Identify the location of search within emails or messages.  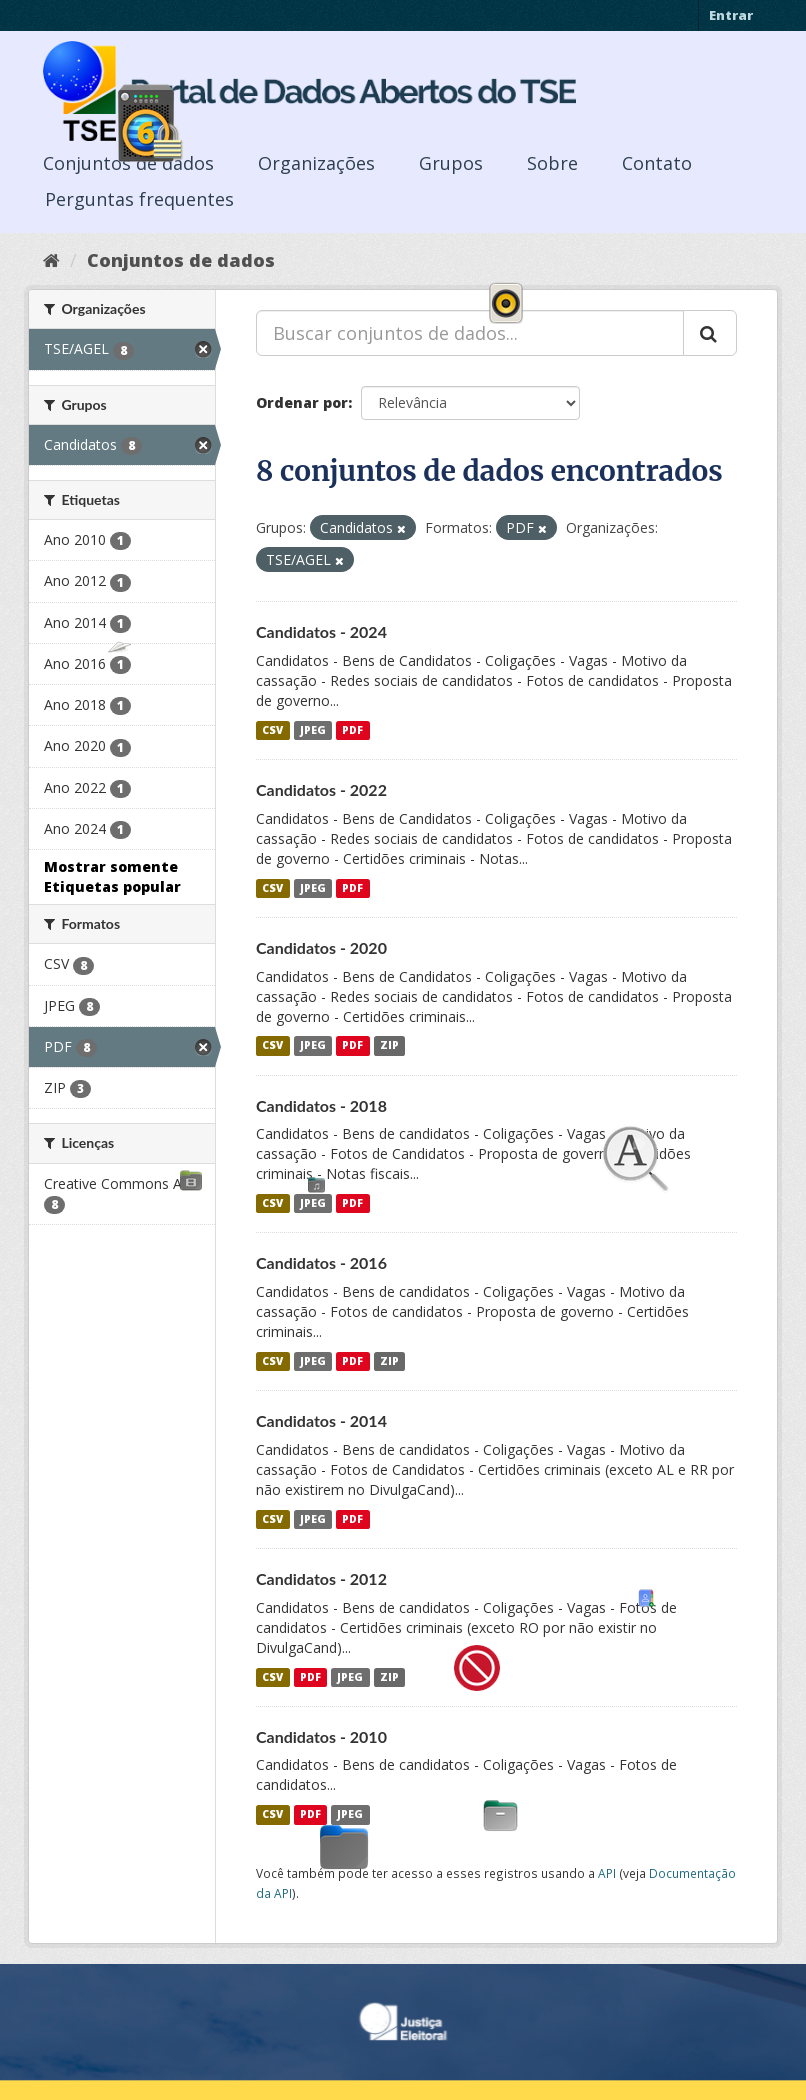
(635, 1158).